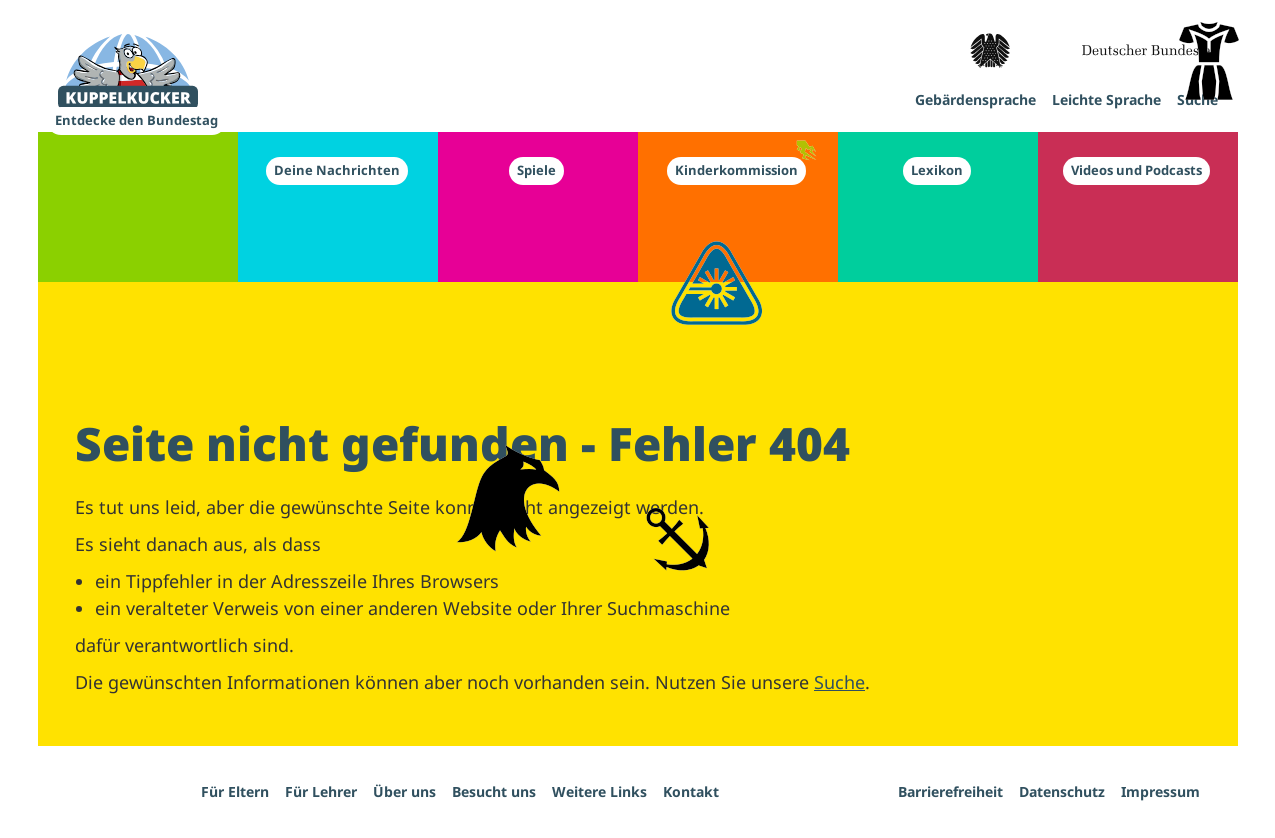  I want to click on laser hazard warning indicator, so click(716, 286).